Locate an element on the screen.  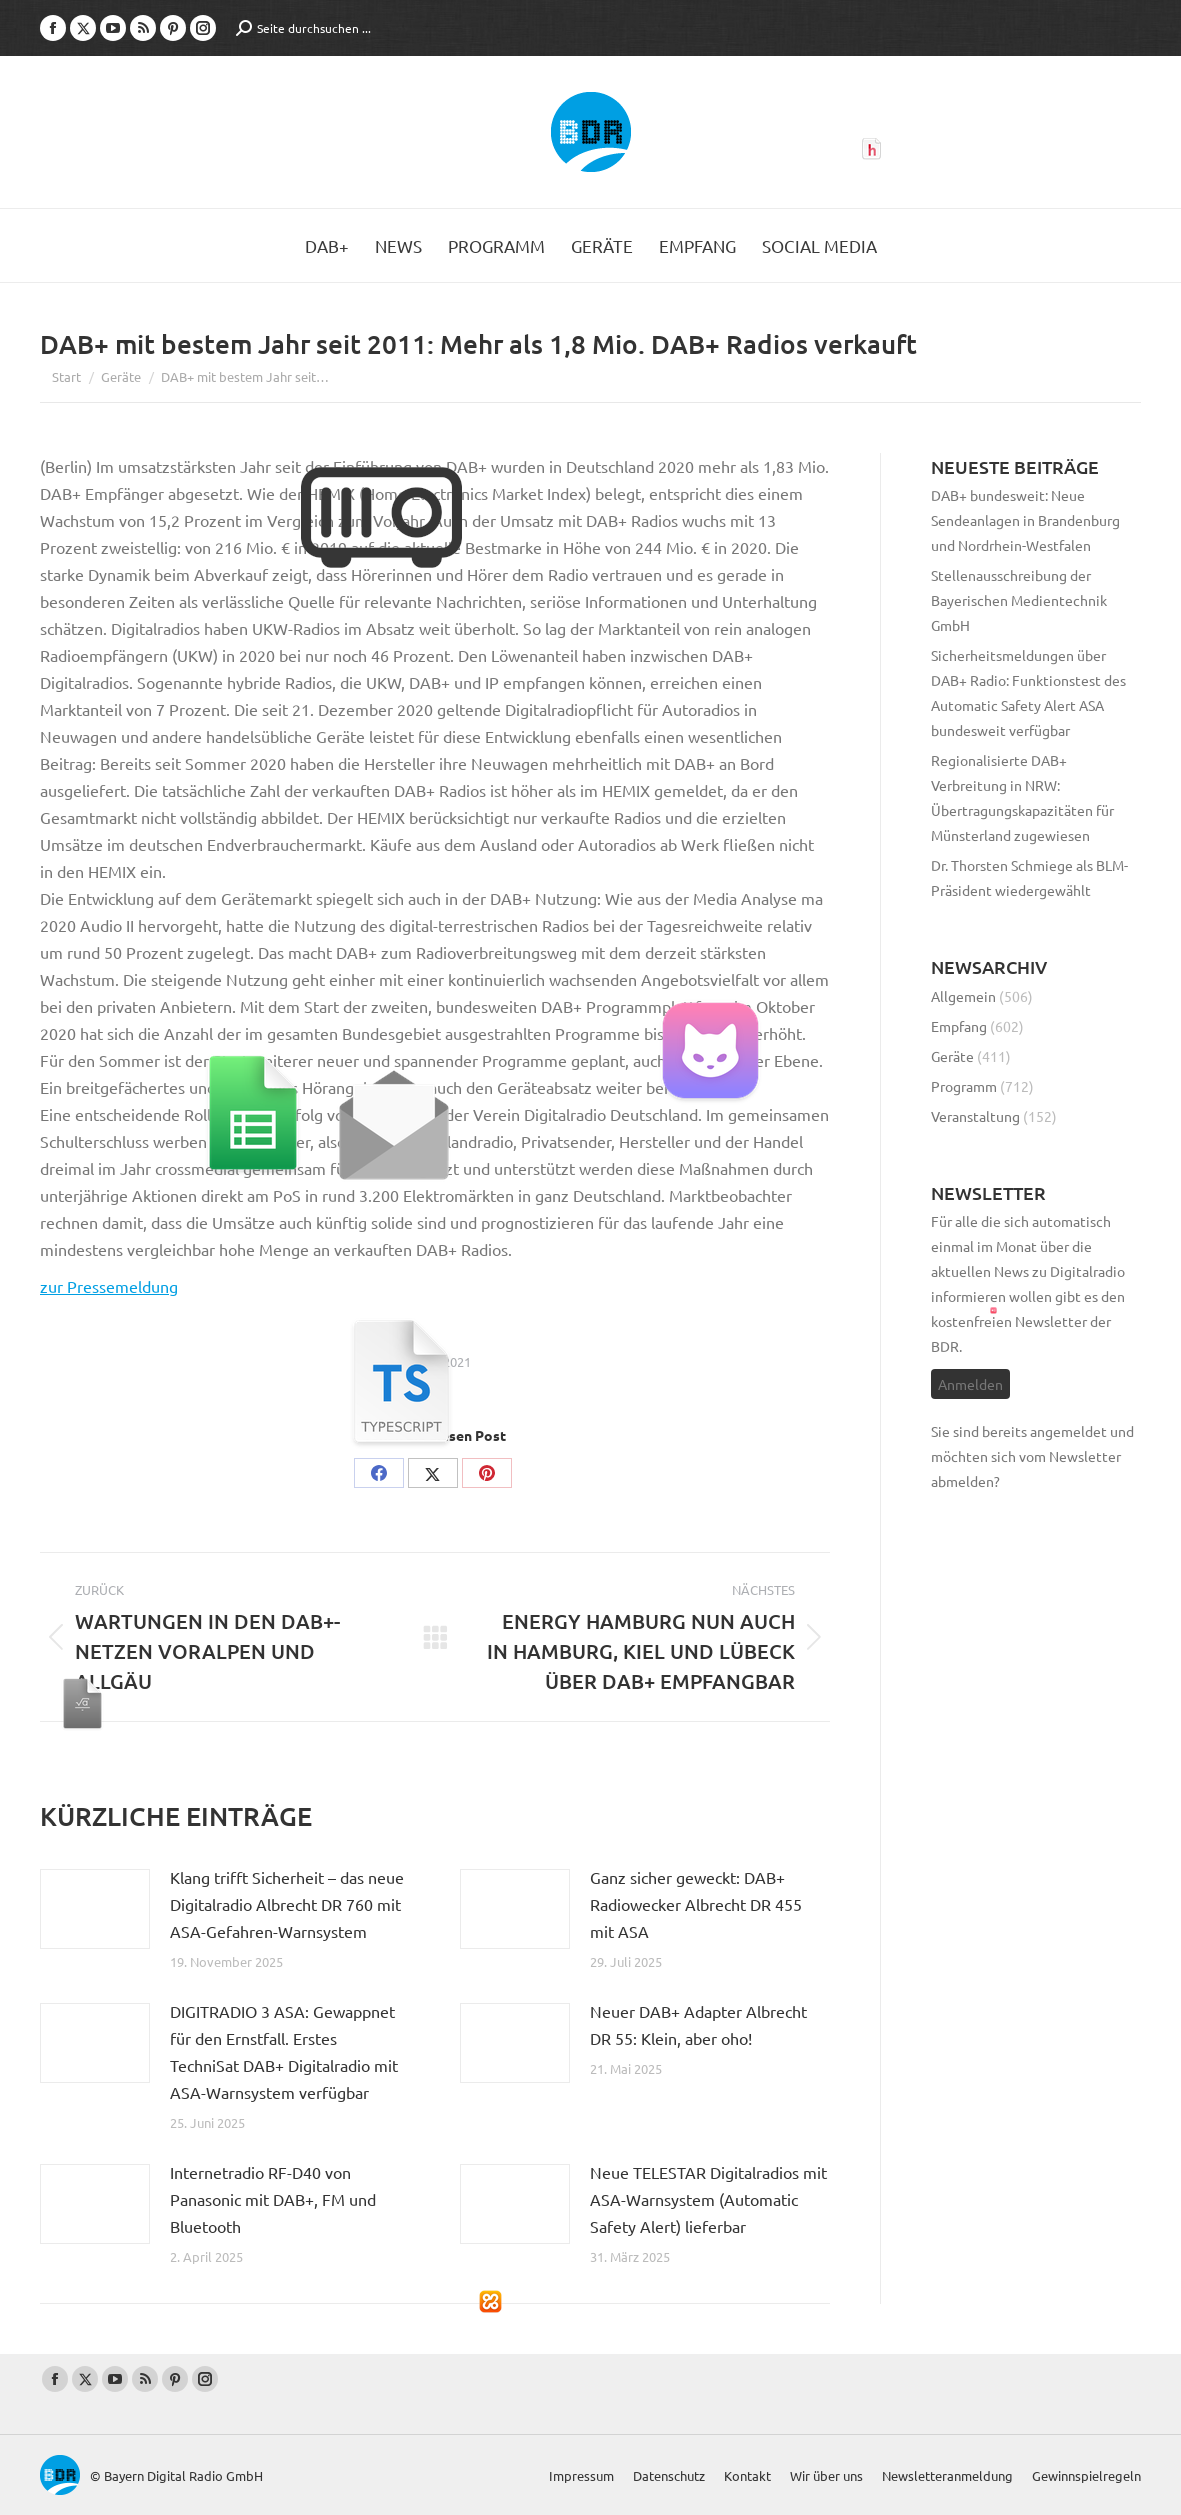
connect to an external projector or display is located at coordinates (381, 517).